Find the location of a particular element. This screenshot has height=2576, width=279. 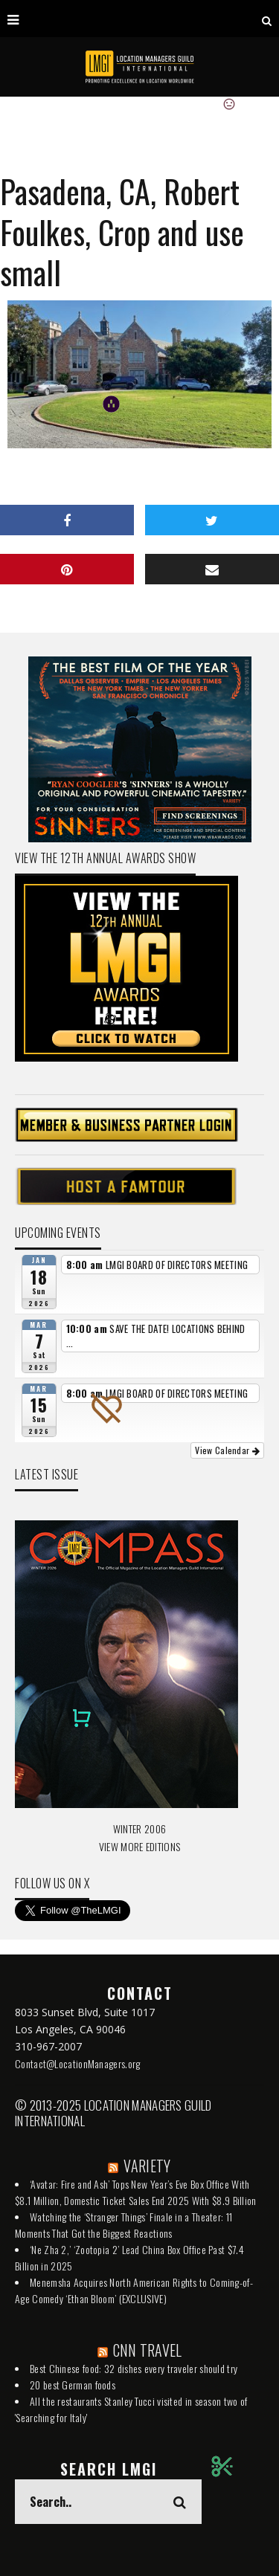

rate your experience as neutral is located at coordinates (229, 104).